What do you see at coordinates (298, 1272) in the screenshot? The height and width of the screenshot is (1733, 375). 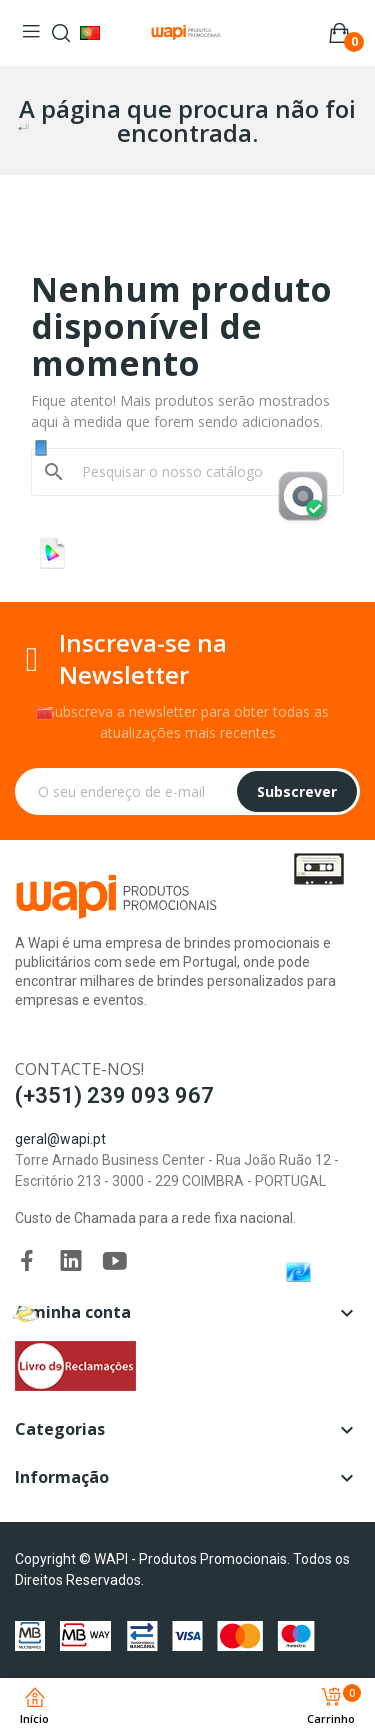 I see `open screen saver settings` at bounding box center [298, 1272].